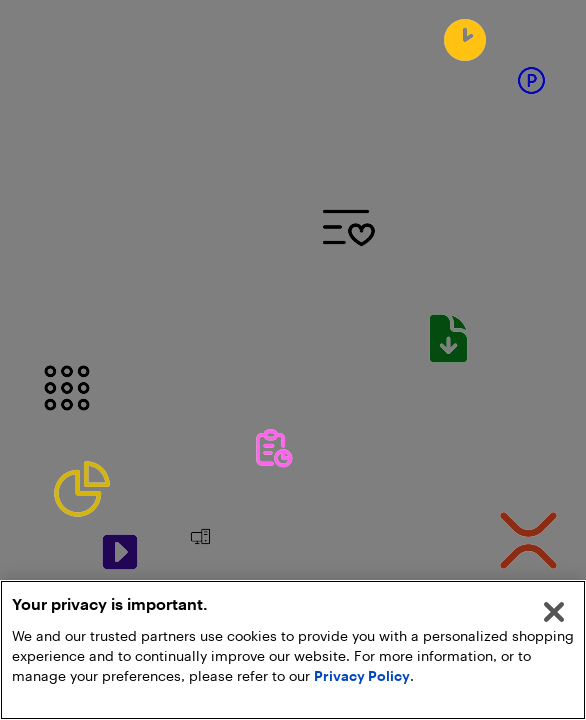  Describe the element at coordinates (82, 489) in the screenshot. I see `view analytics or statistics breakdown` at that location.